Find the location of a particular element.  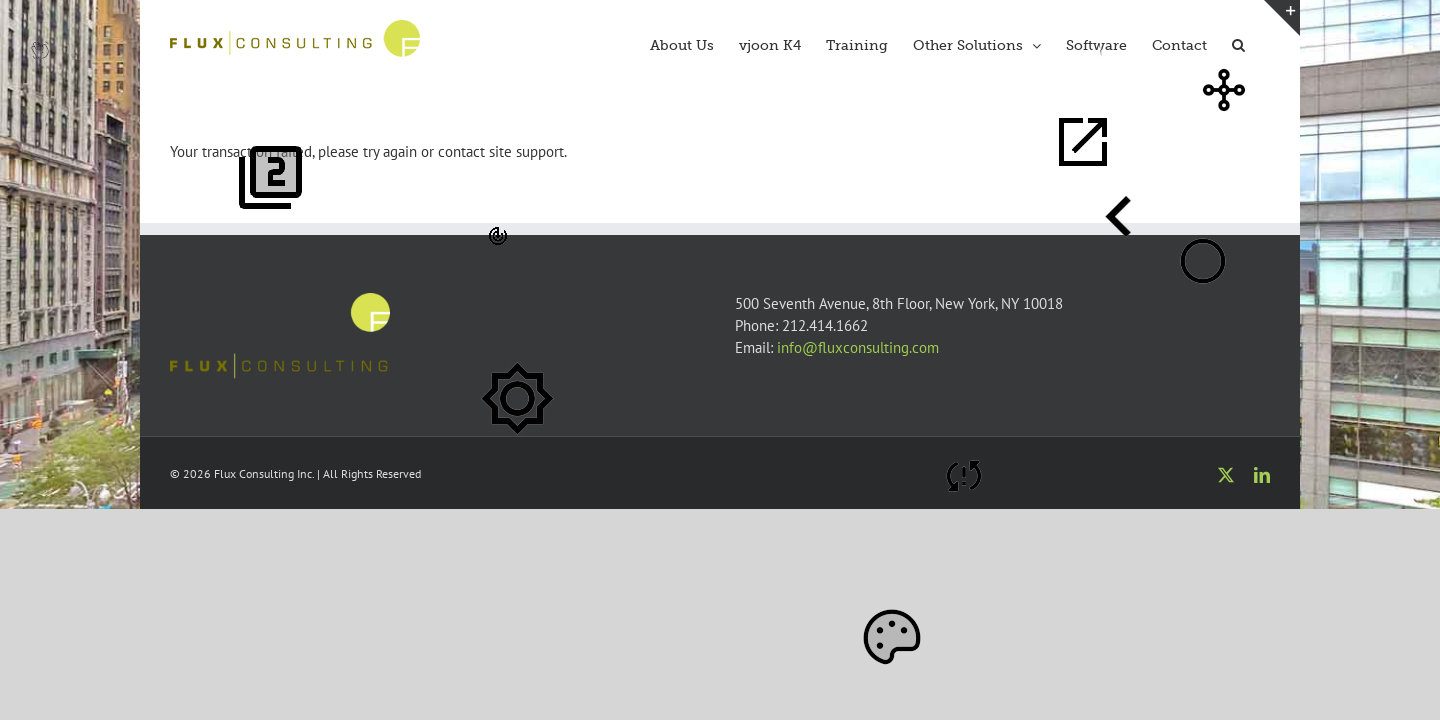

customize theme or color settings is located at coordinates (892, 638).